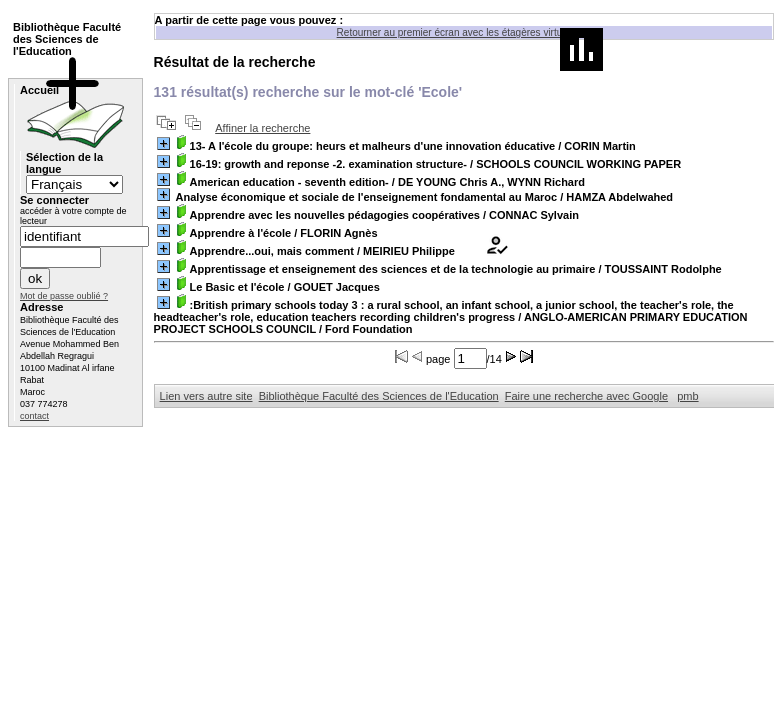 The image size is (774, 728). Describe the element at coordinates (72, 83) in the screenshot. I see `add a new item` at that location.